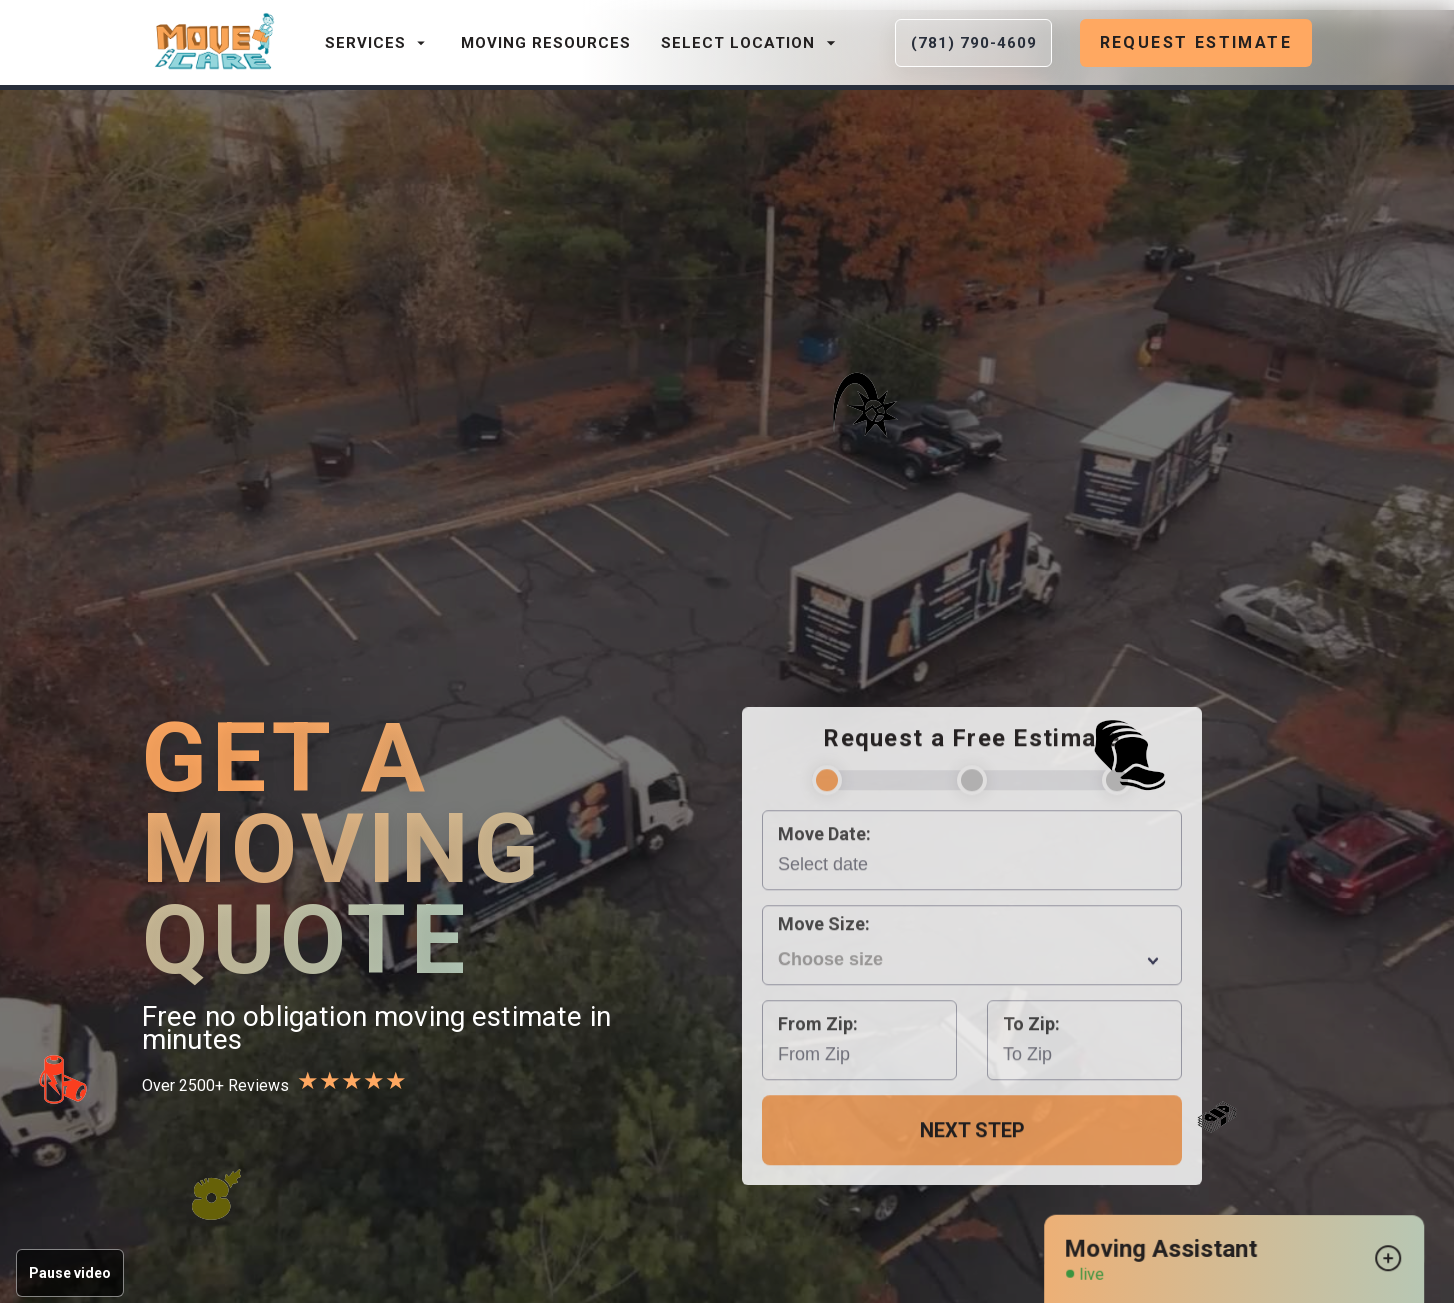 The height and width of the screenshot is (1303, 1454). What do you see at coordinates (1129, 755) in the screenshot?
I see `bread or bakery item in a cooking game` at bounding box center [1129, 755].